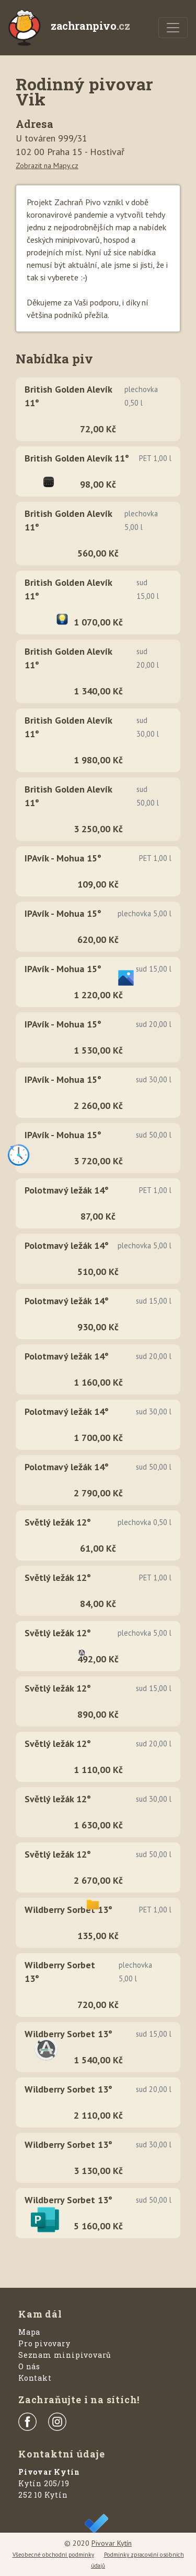 The height and width of the screenshot is (2576, 196). I want to click on open liveback folder, so click(93, 1905).